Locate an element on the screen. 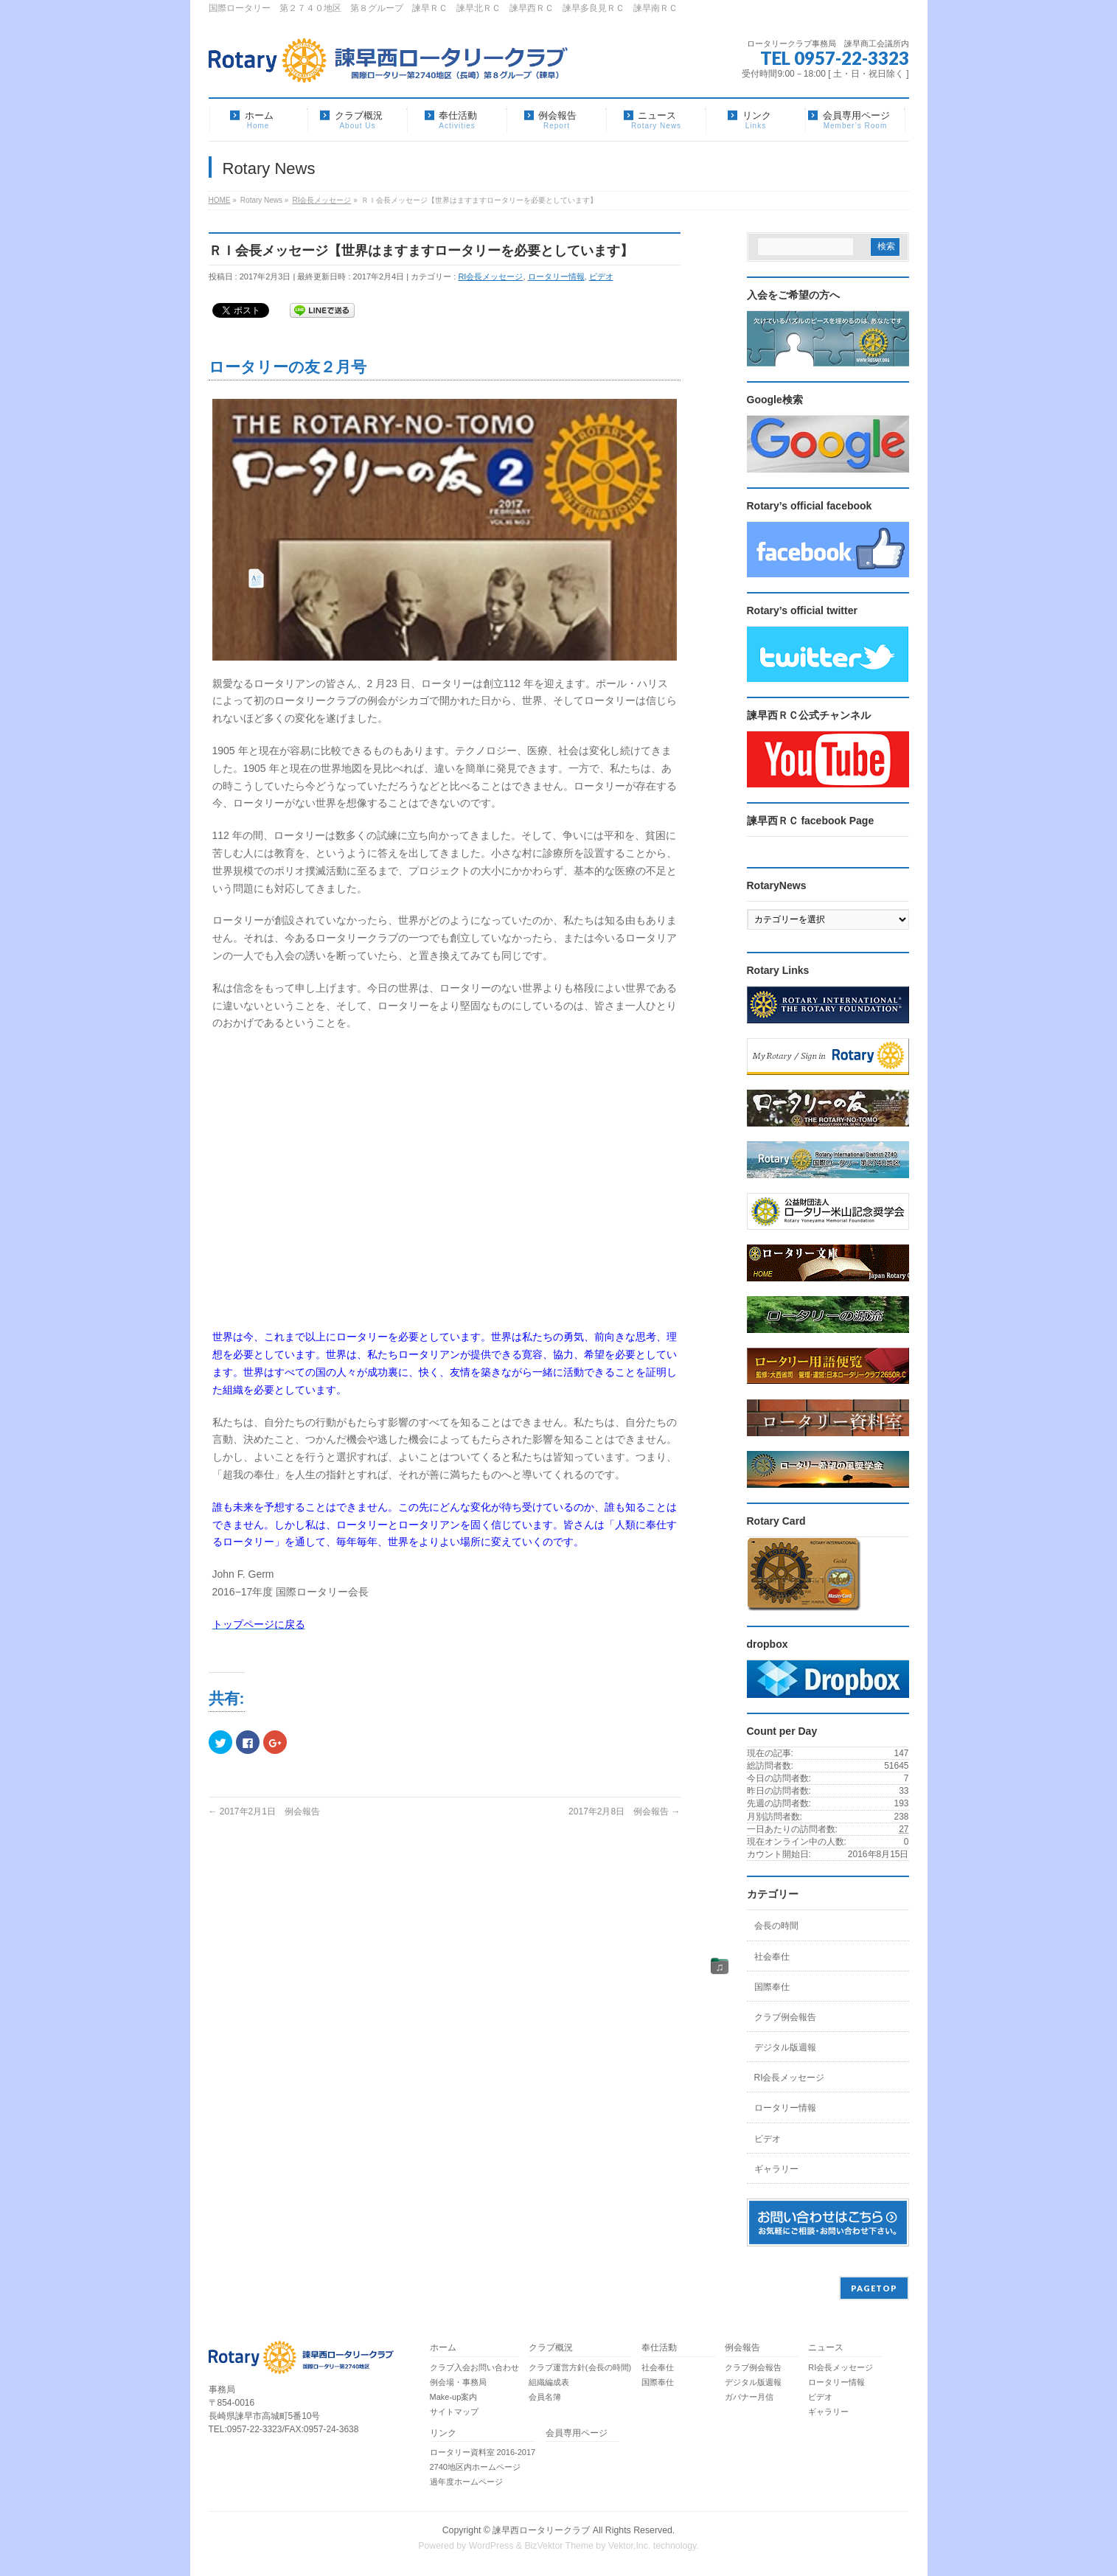 The image size is (1117, 2576). open your music folder is located at coordinates (720, 1966).